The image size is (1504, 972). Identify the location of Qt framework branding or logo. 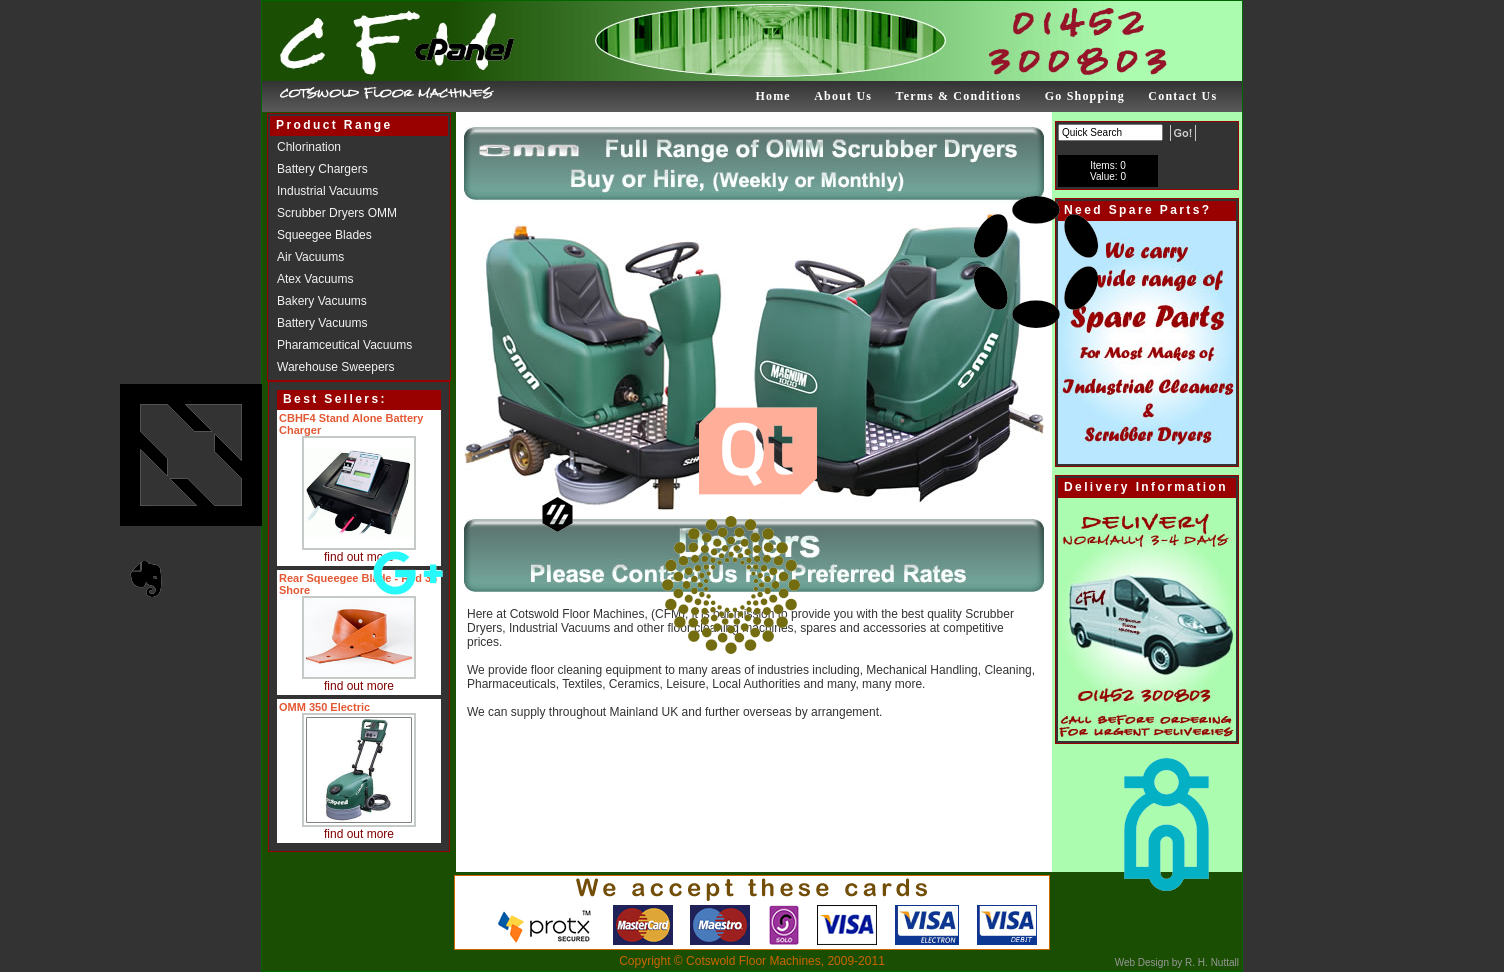
(758, 451).